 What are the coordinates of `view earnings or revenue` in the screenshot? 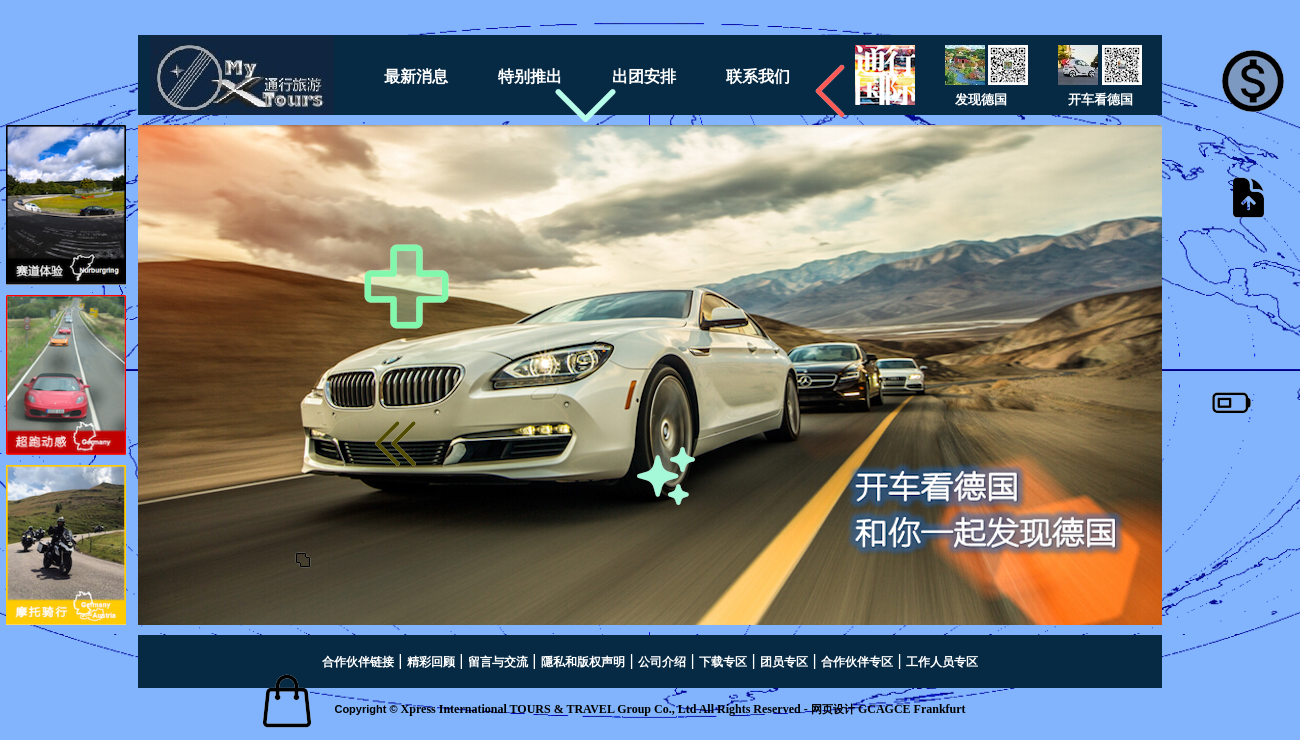 It's located at (1253, 81).